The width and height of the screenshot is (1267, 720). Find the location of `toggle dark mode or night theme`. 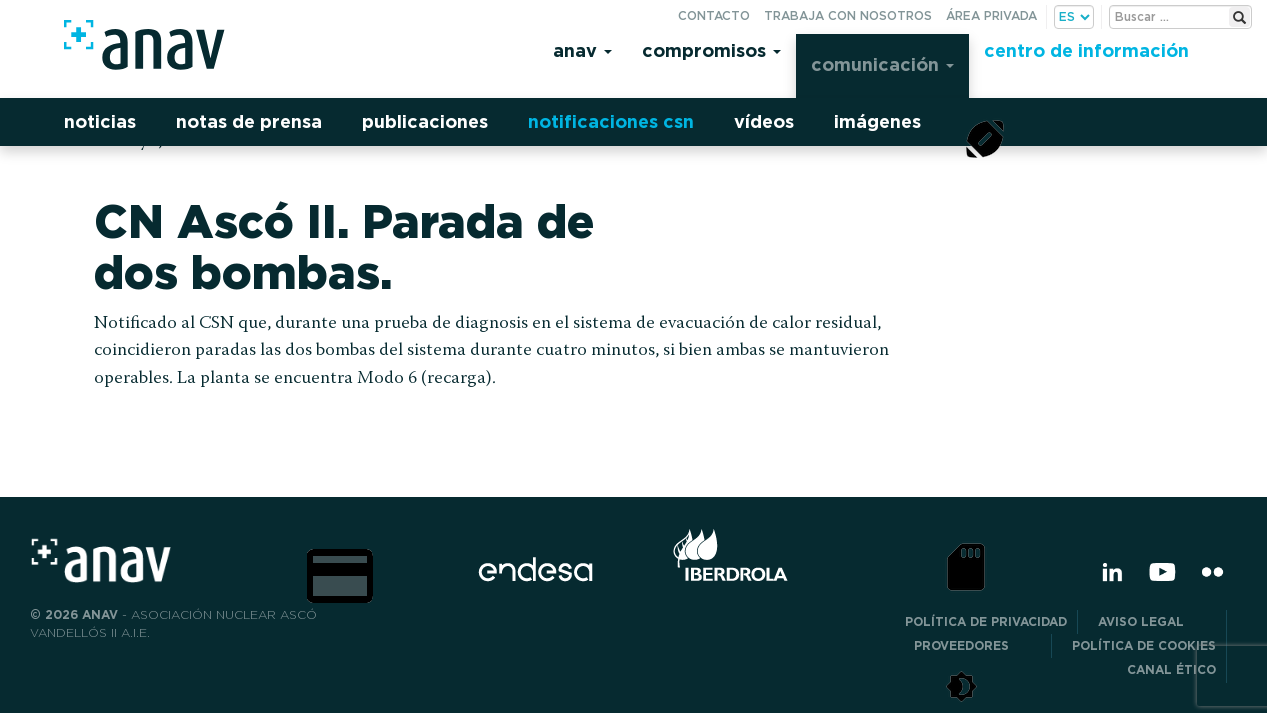

toggle dark mode or night theme is located at coordinates (961, 686).